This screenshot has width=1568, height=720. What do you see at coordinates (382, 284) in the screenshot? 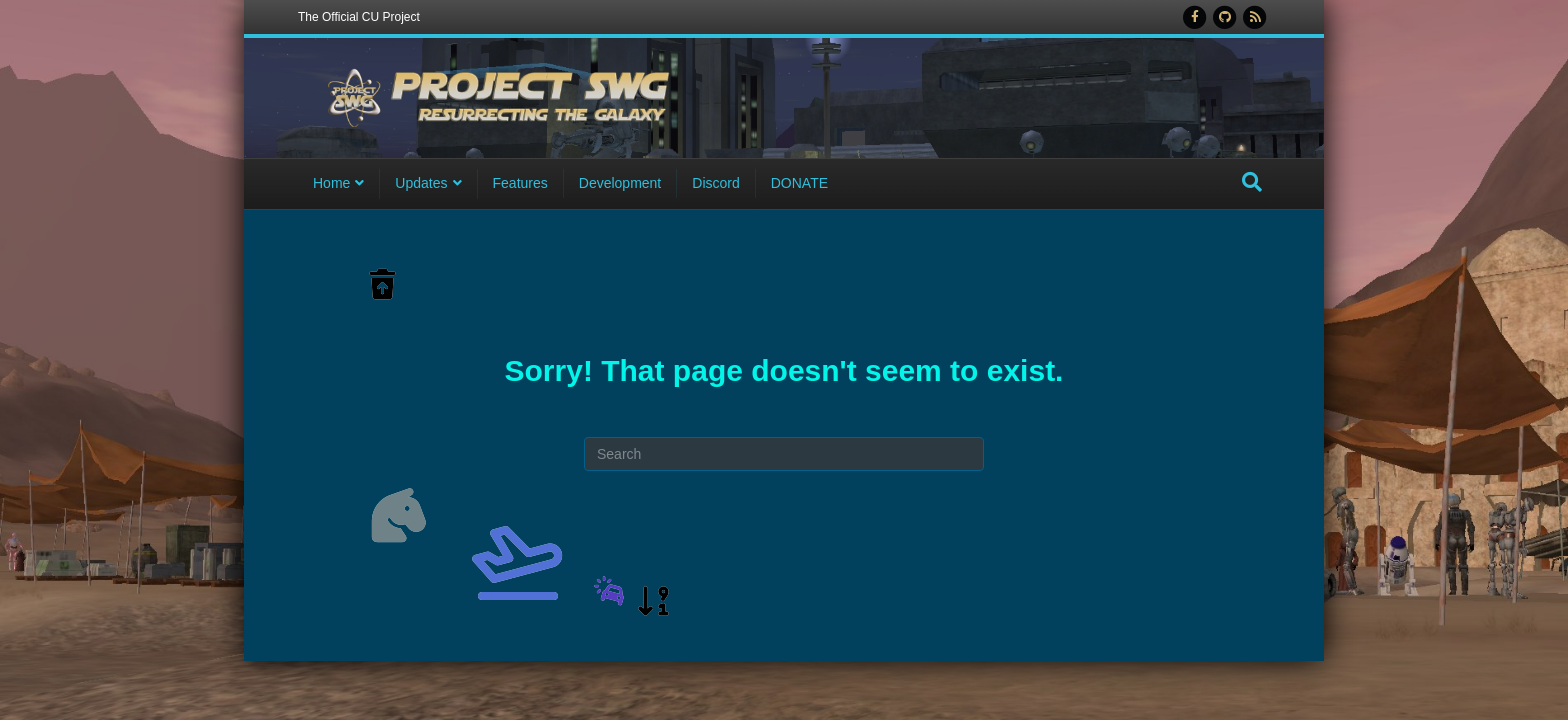
I see `restore item from trash` at bounding box center [382, 284].